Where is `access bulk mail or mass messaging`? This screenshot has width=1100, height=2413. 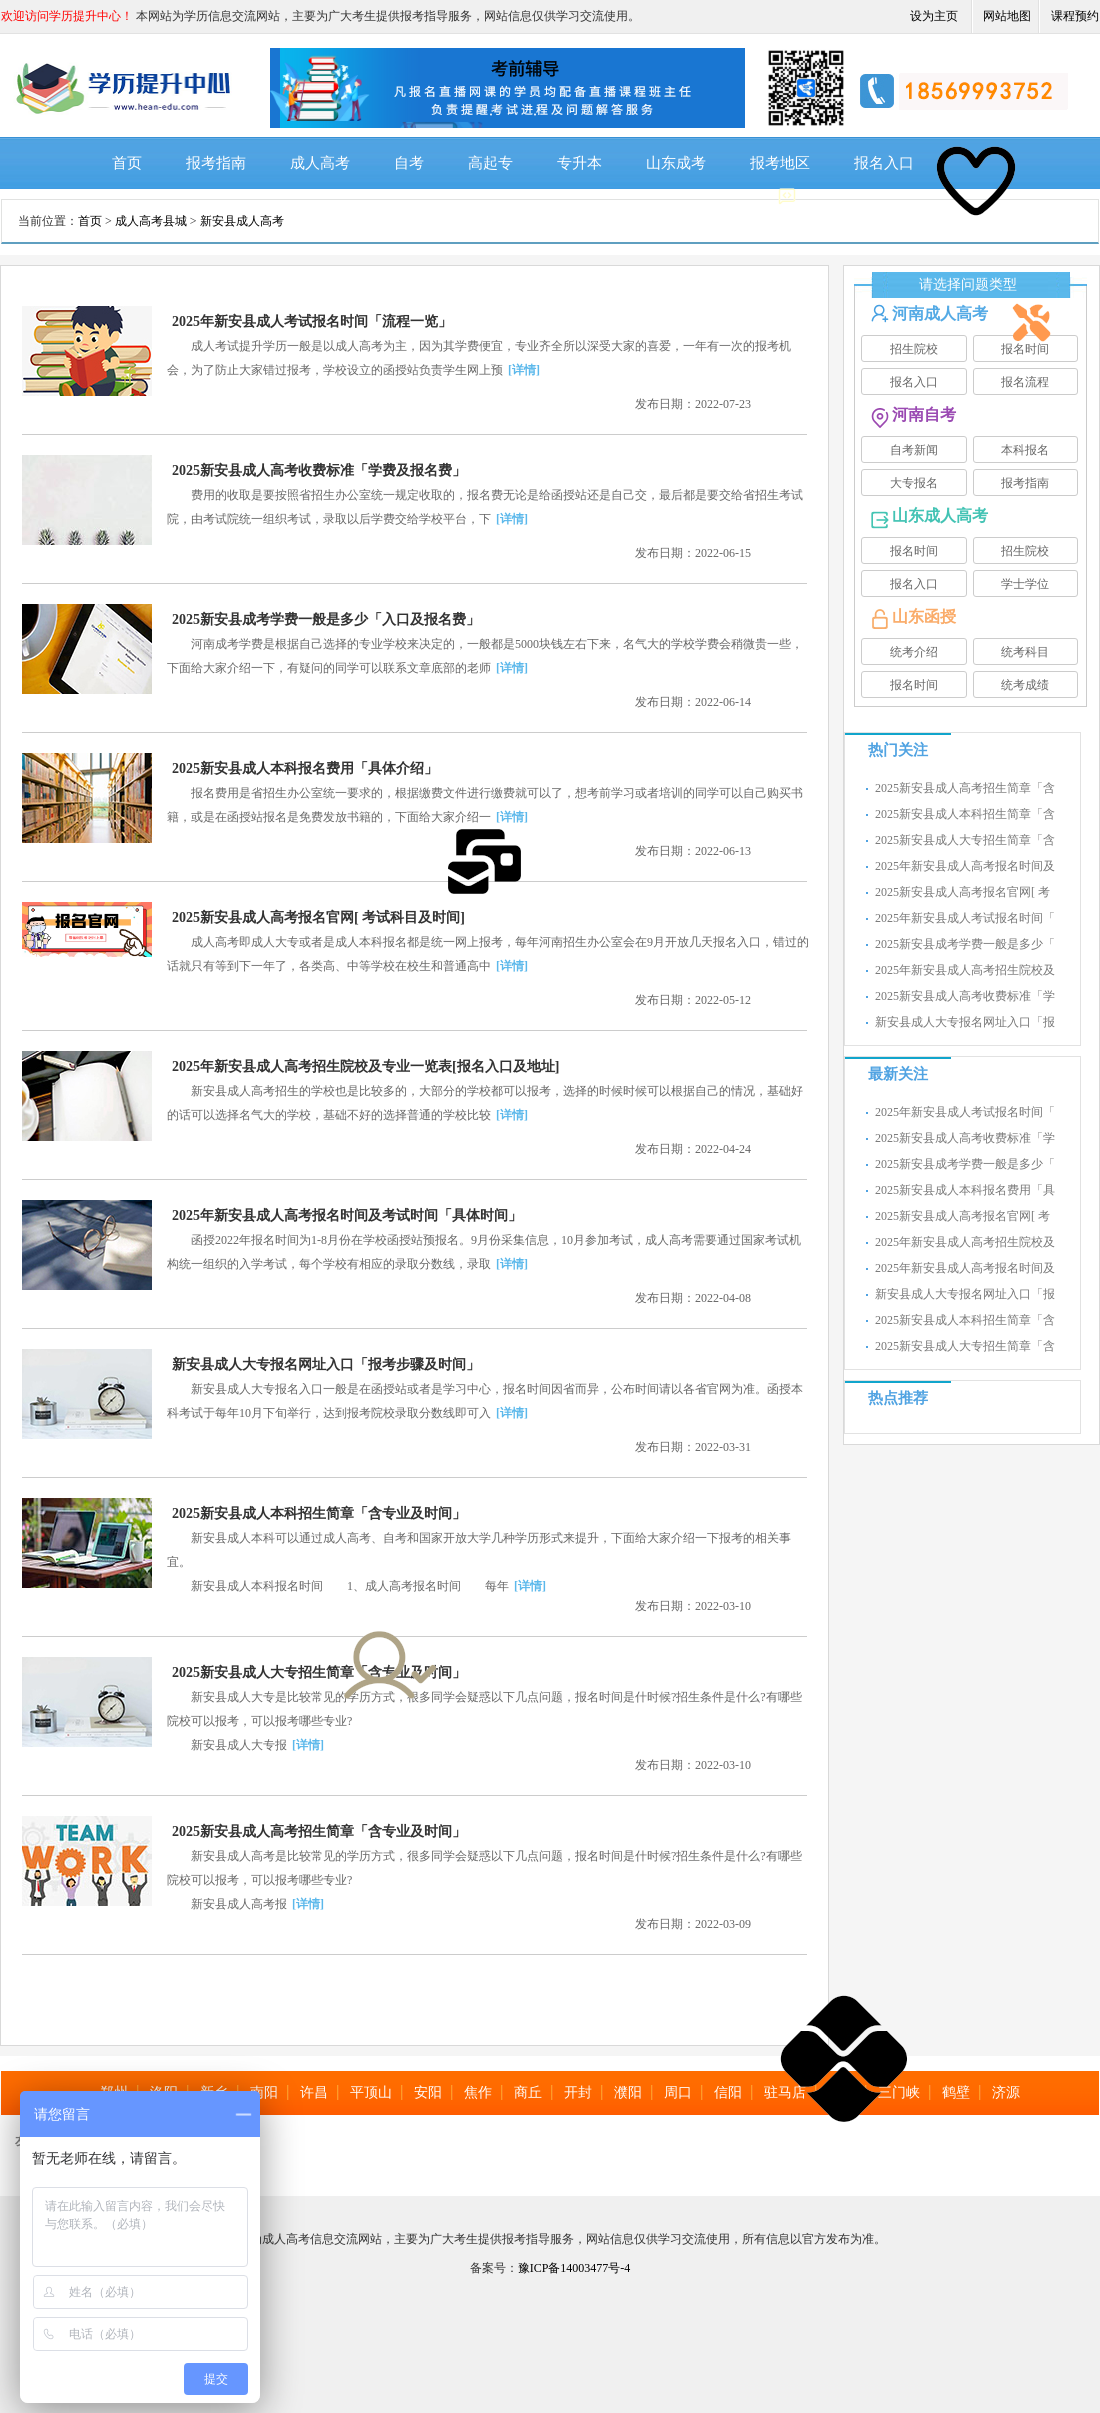
access bulk mail or mass messaging is located at coordinates (484, 861).